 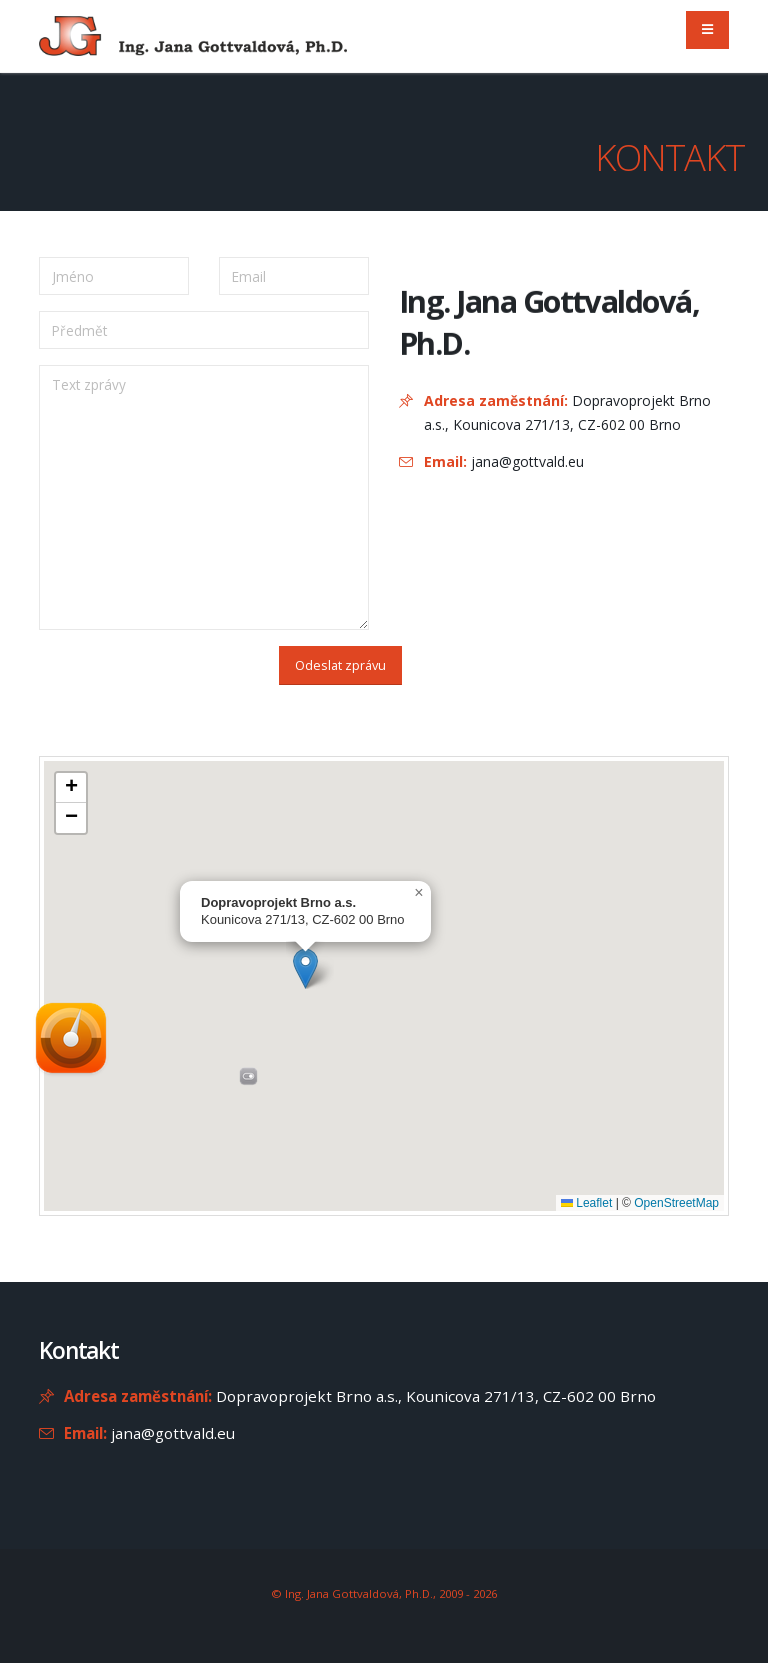 I want to click on open gtick metronome application, so click(x=71, y=1038).